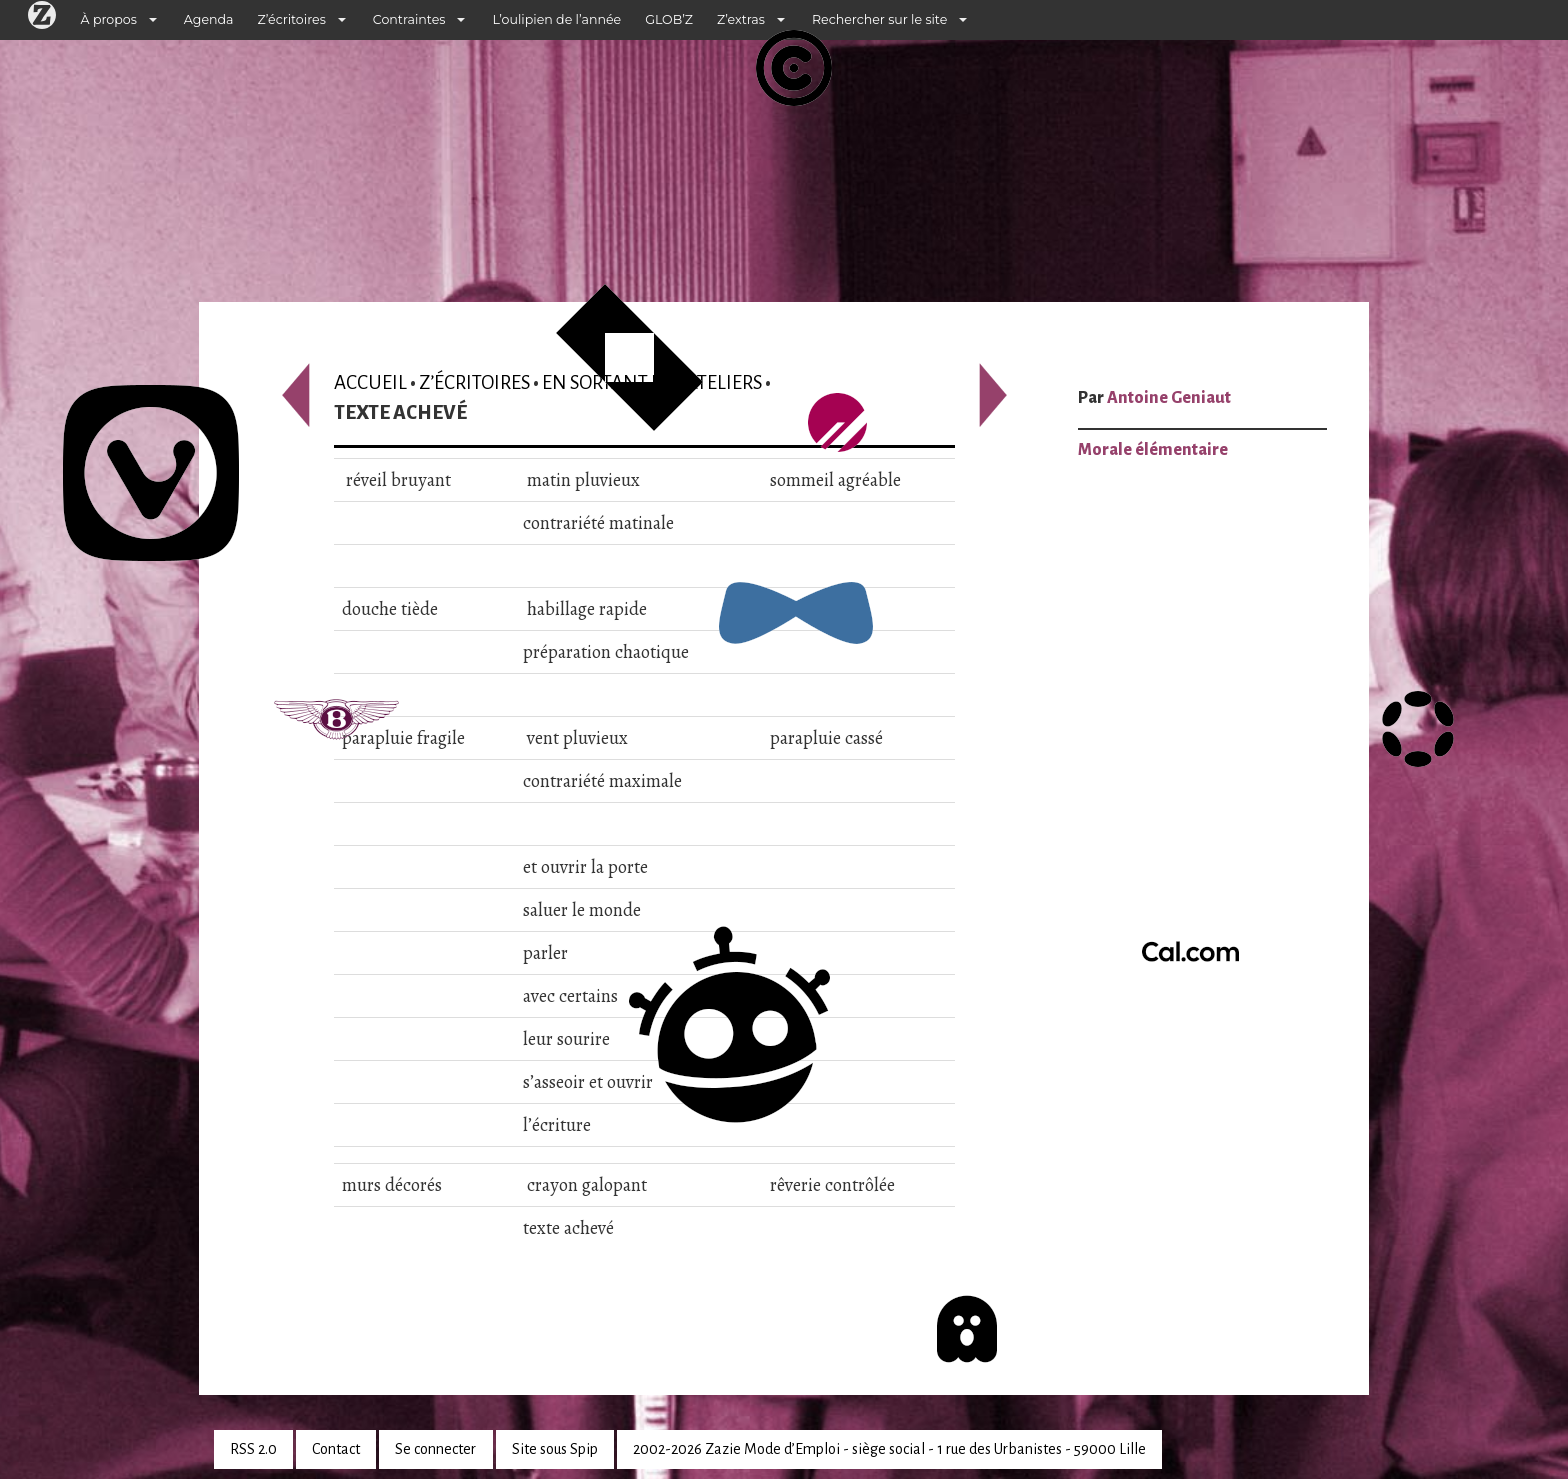 This screenshot has height=1479, width=1568. Describe the element at coordinates (796, 613) in the screenshot. I see `jhipster application framework logo` at that location.